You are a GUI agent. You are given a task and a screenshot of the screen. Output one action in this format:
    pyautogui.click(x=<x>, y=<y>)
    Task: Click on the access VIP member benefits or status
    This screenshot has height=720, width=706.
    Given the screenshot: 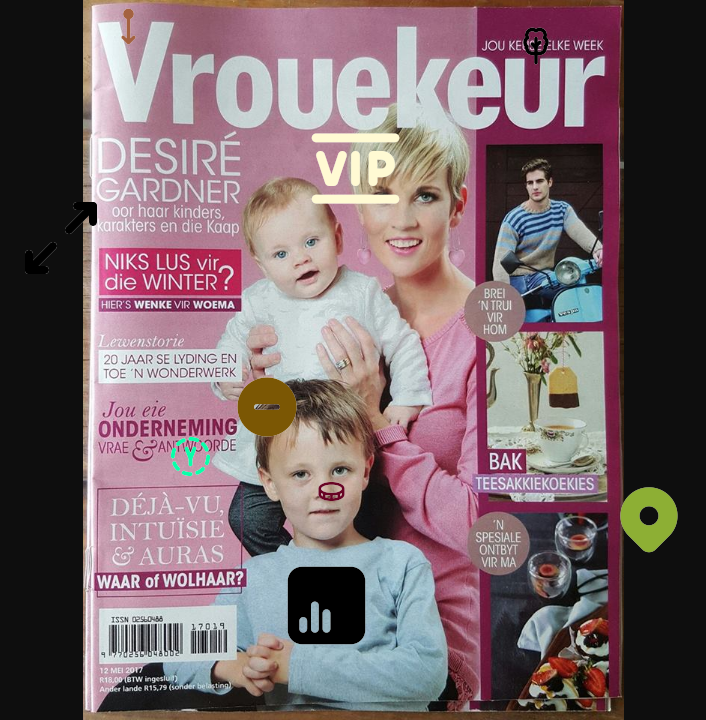 What is the action you would take?
    pyautogui.click(x=355, y=168)
    